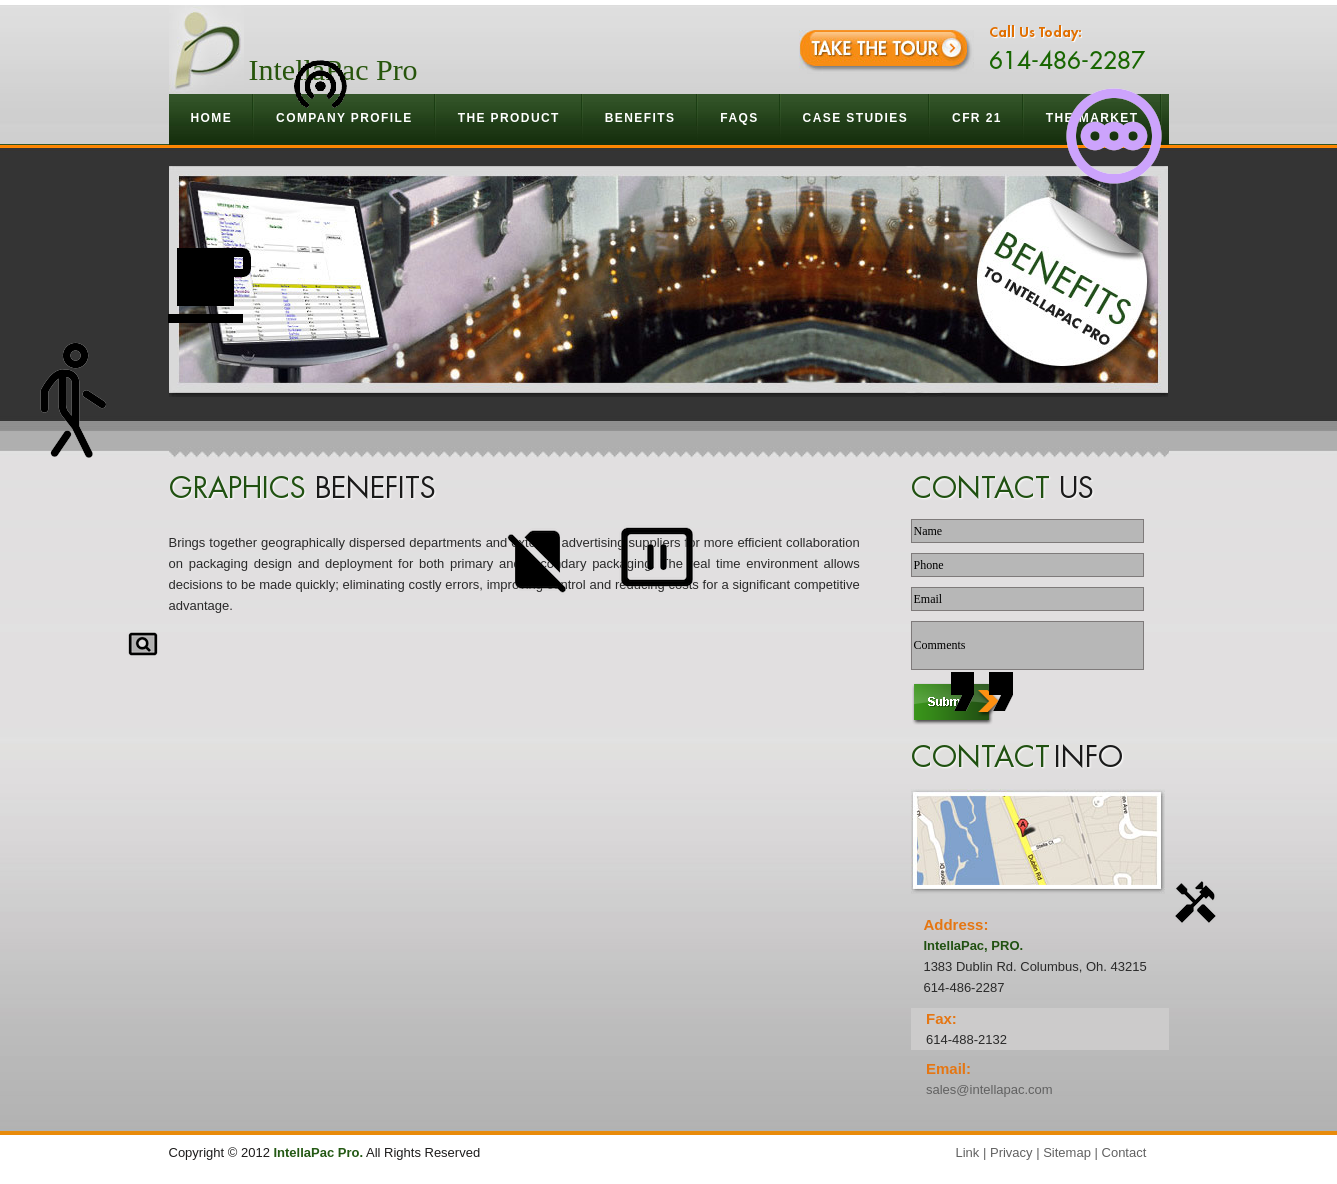 The width and height of the screenshot is (1337, 1184). What do you see at coordinates (209, 285) in the screenshot?
I see `find nearby coffee shops or cafes` at bounding box center [209, 285].